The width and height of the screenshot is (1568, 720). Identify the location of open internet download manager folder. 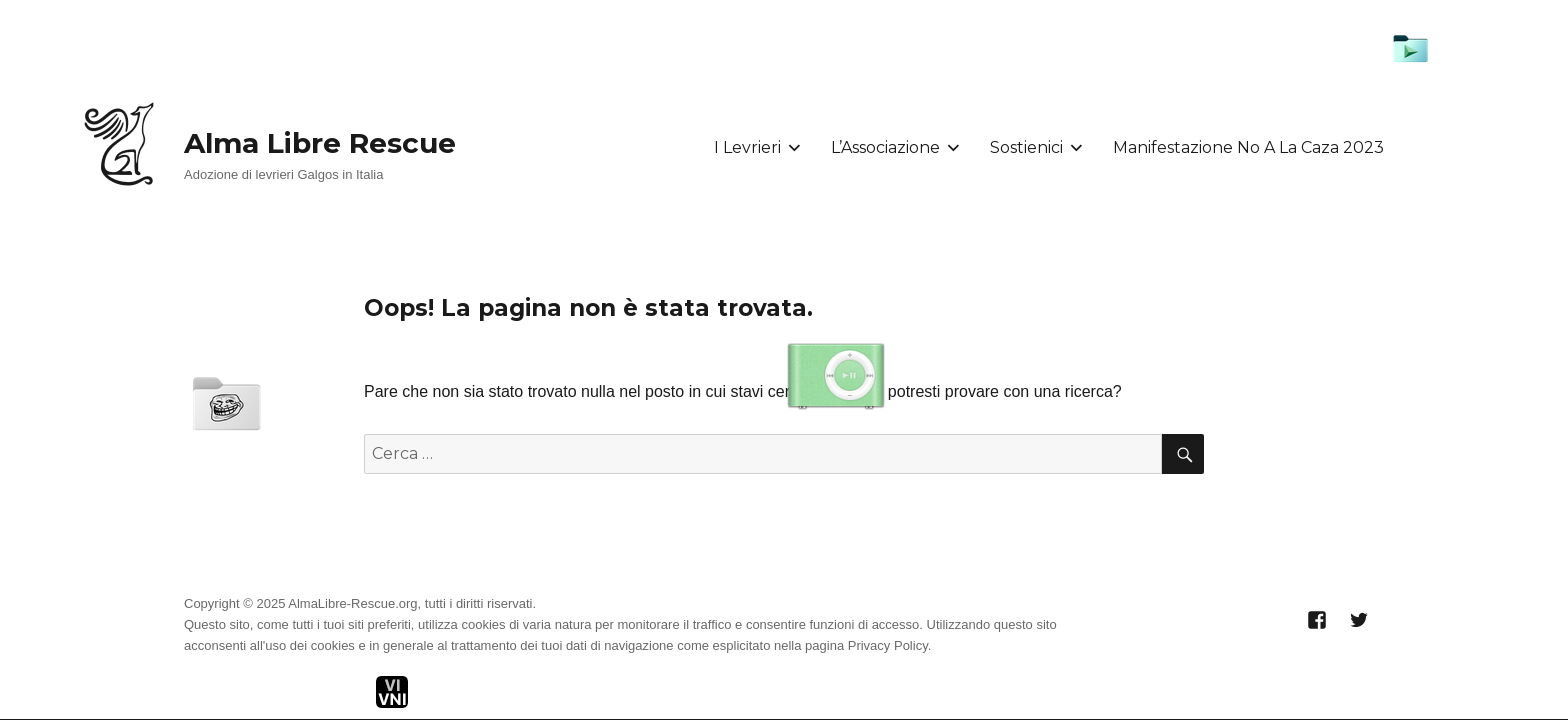
(1410, 49).